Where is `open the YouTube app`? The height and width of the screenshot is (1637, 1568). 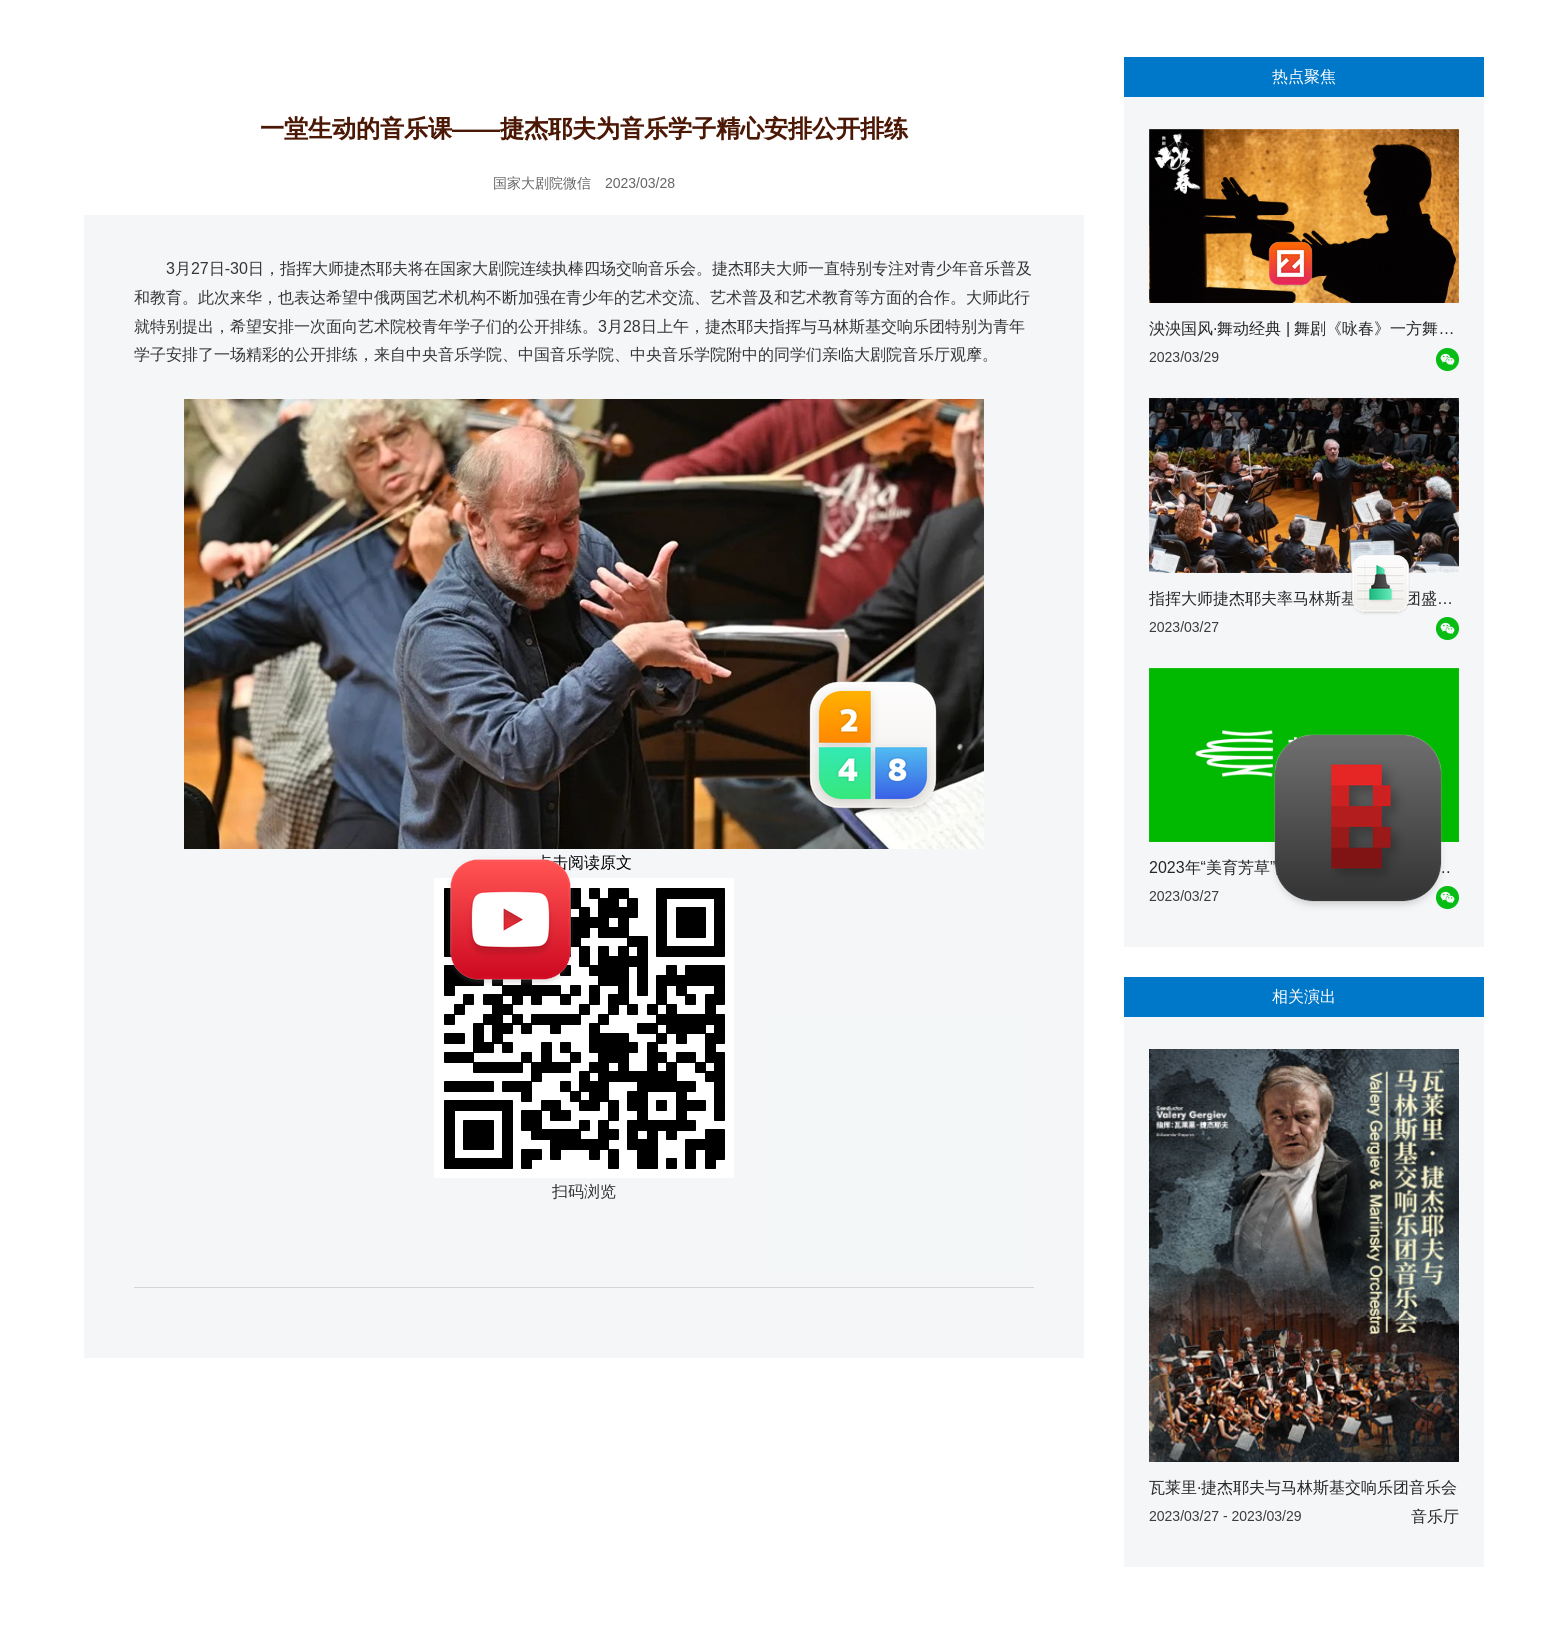
open the YouTube app is located at coordinates (510, 919).